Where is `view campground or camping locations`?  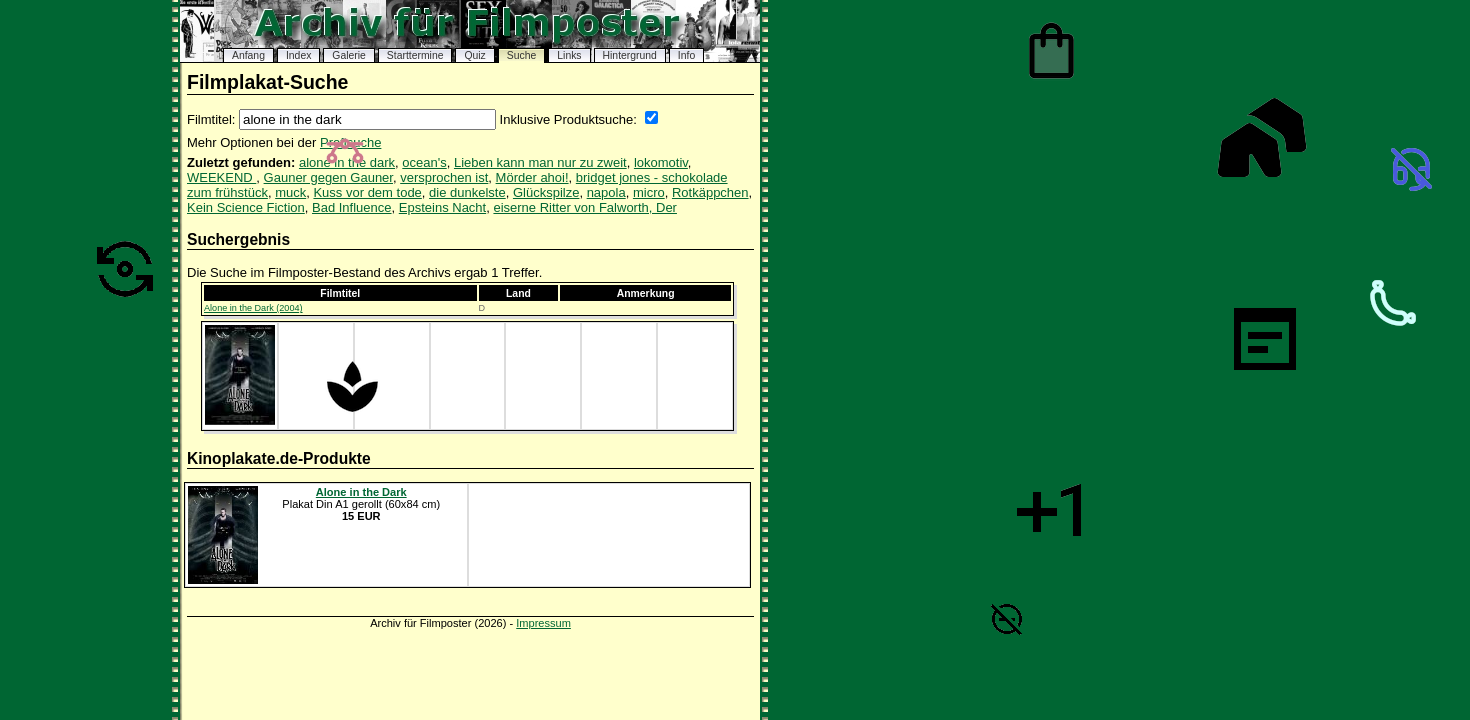 view campground or camping locations is located at coordinates (1262, 137).